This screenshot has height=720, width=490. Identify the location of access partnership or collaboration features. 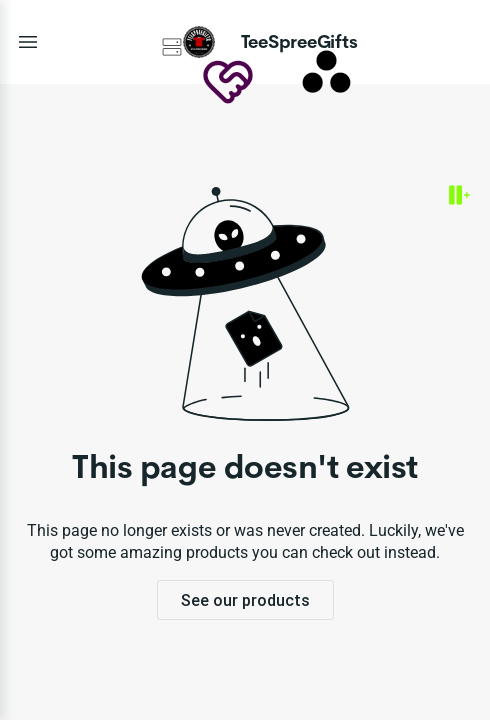
(228, 81).